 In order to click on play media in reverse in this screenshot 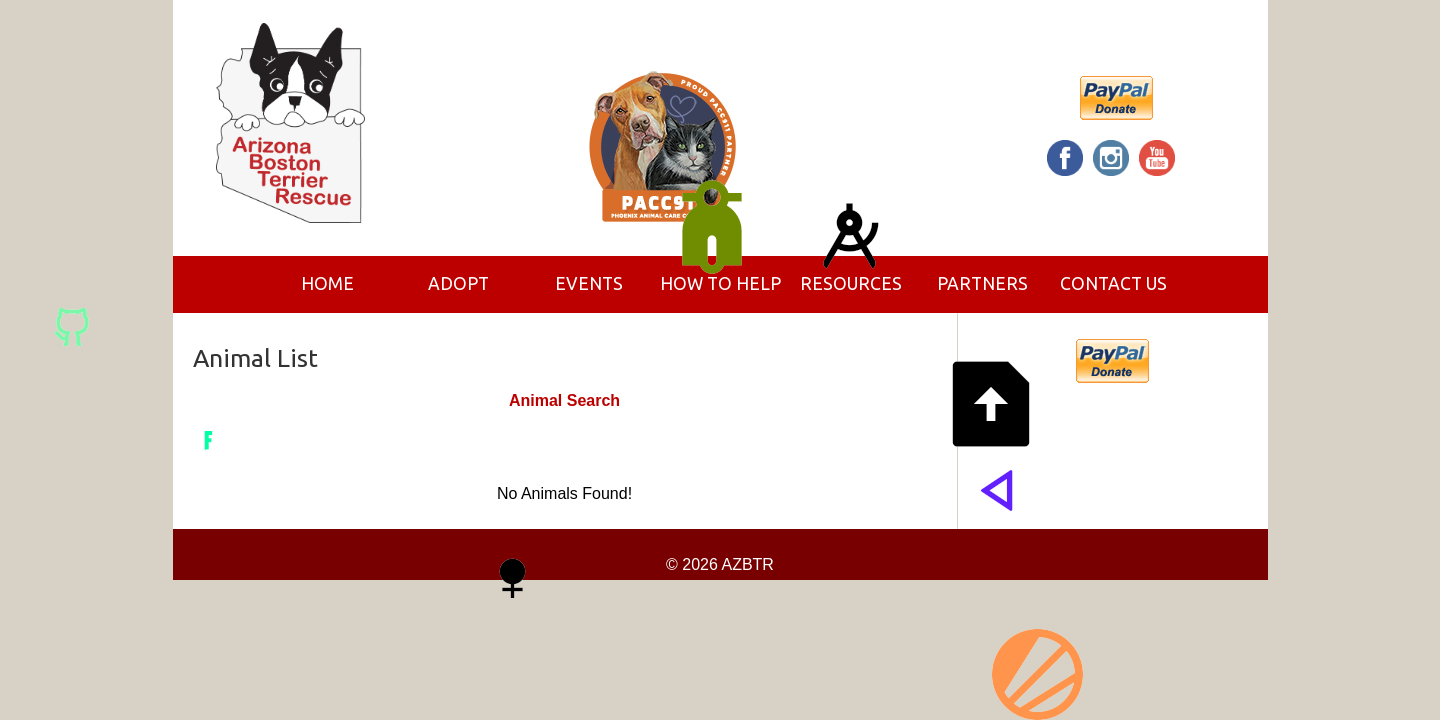, I will do `click(1001, 490)`.